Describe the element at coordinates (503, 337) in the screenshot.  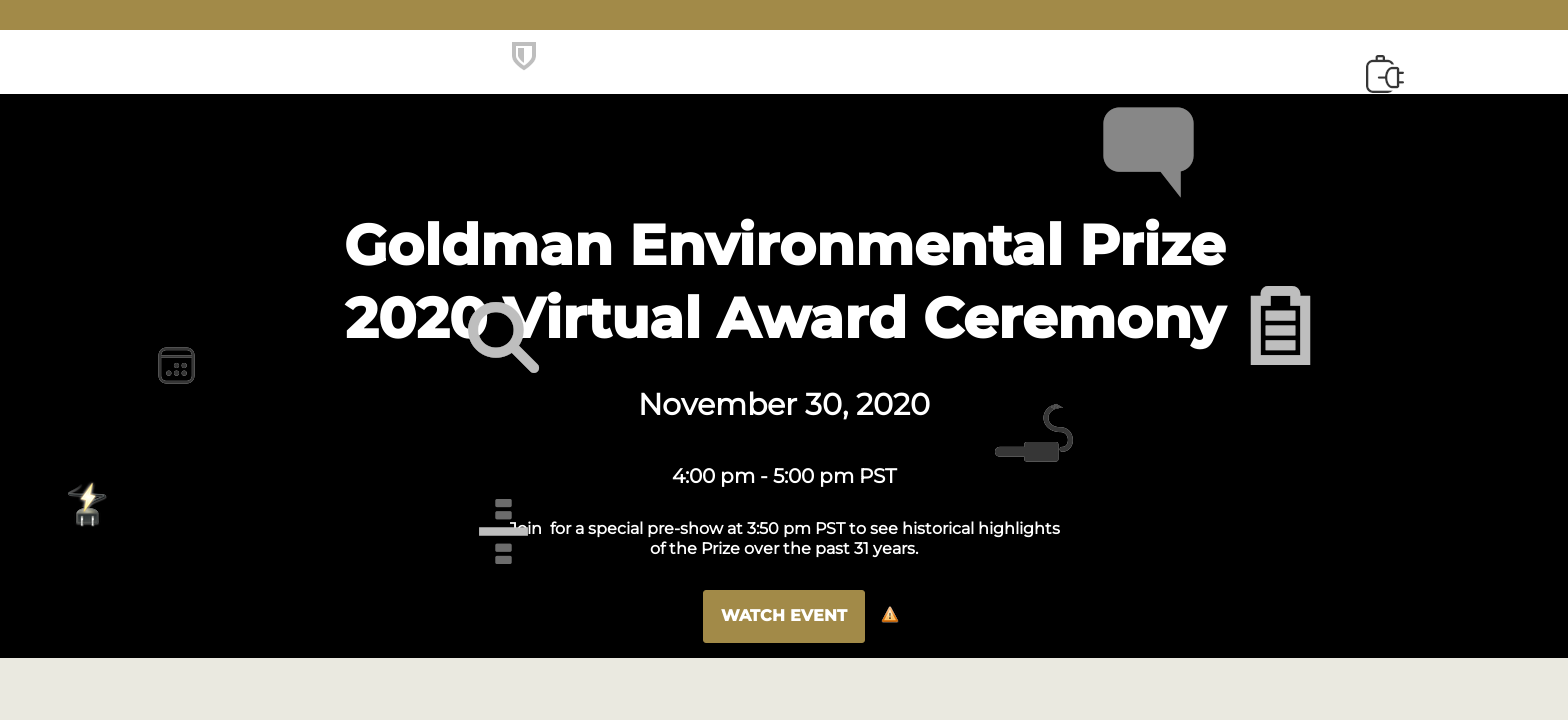
I see `access search settings and preferences` at that location.